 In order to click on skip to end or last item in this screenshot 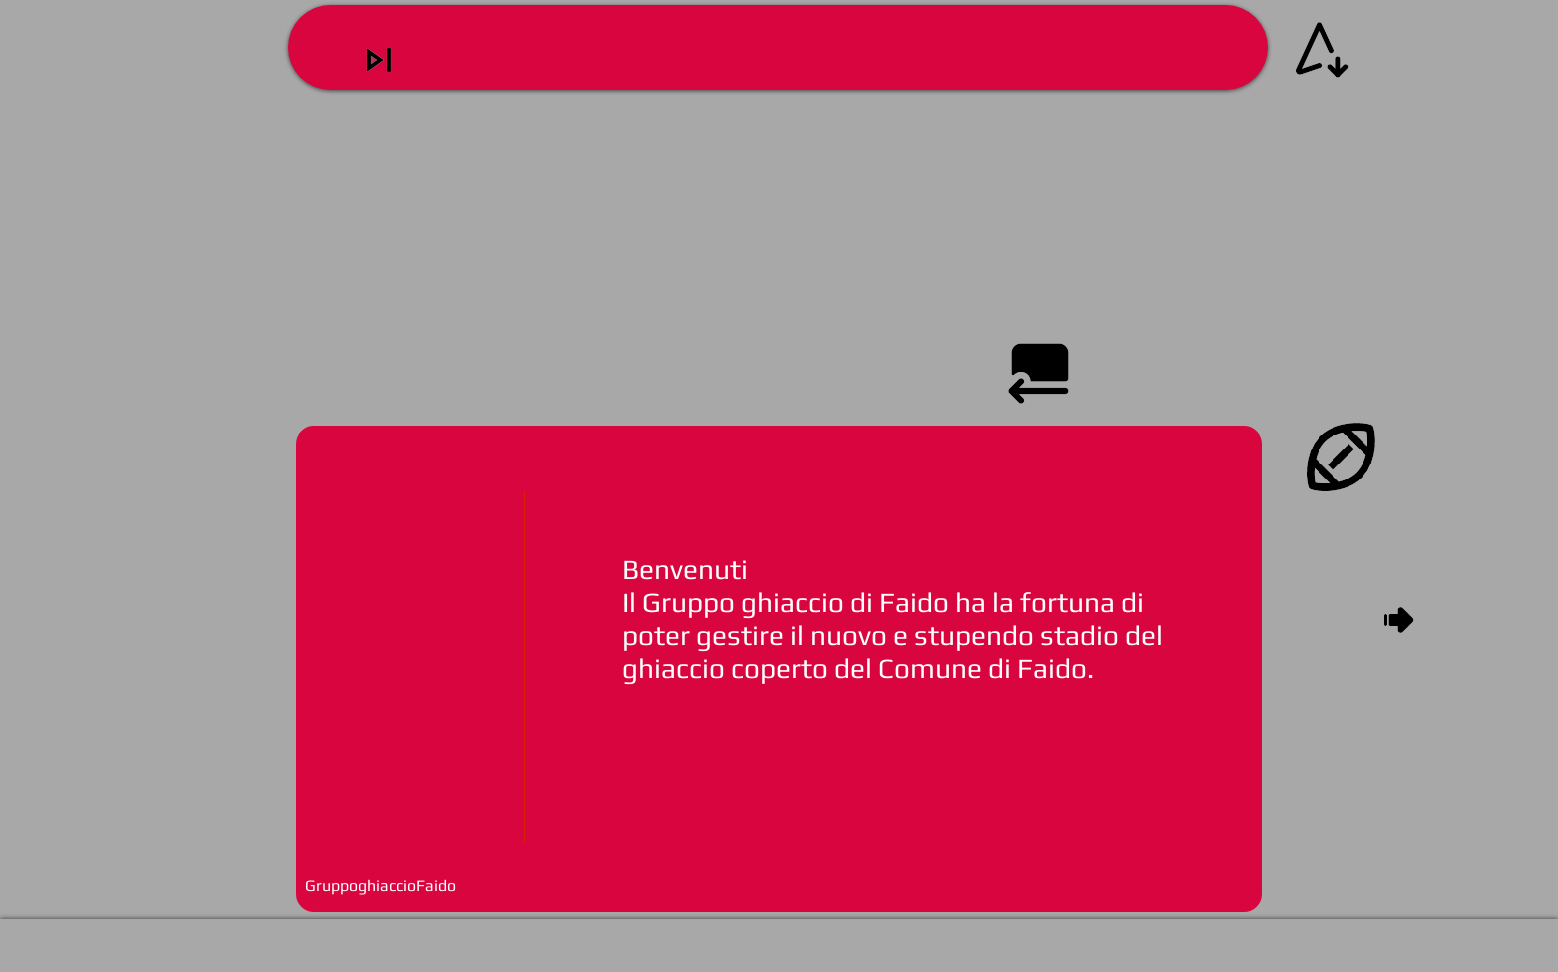, I will do `click(1399, 620)`.